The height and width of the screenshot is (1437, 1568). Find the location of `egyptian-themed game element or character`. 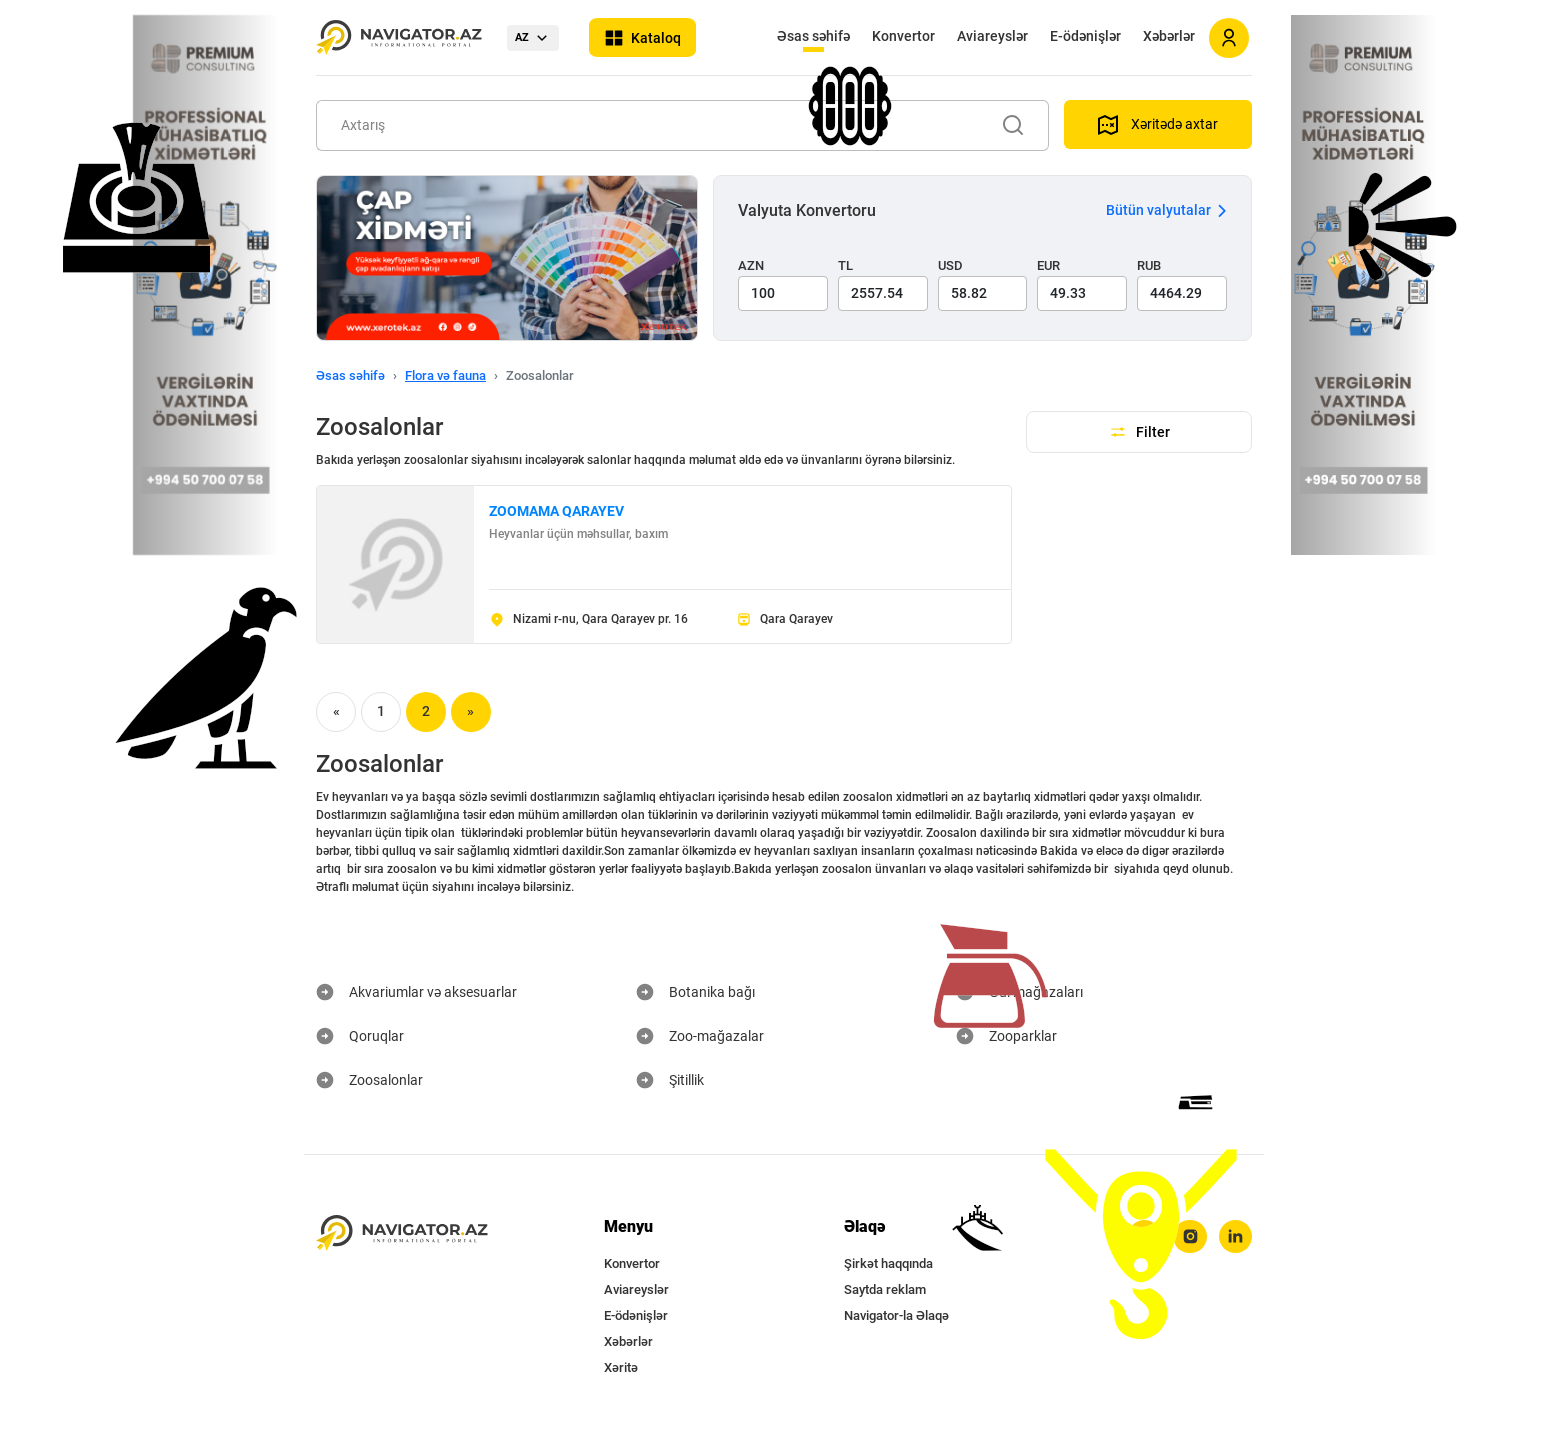

egyptian-themed game element or character is located at coordinates (206, 678).